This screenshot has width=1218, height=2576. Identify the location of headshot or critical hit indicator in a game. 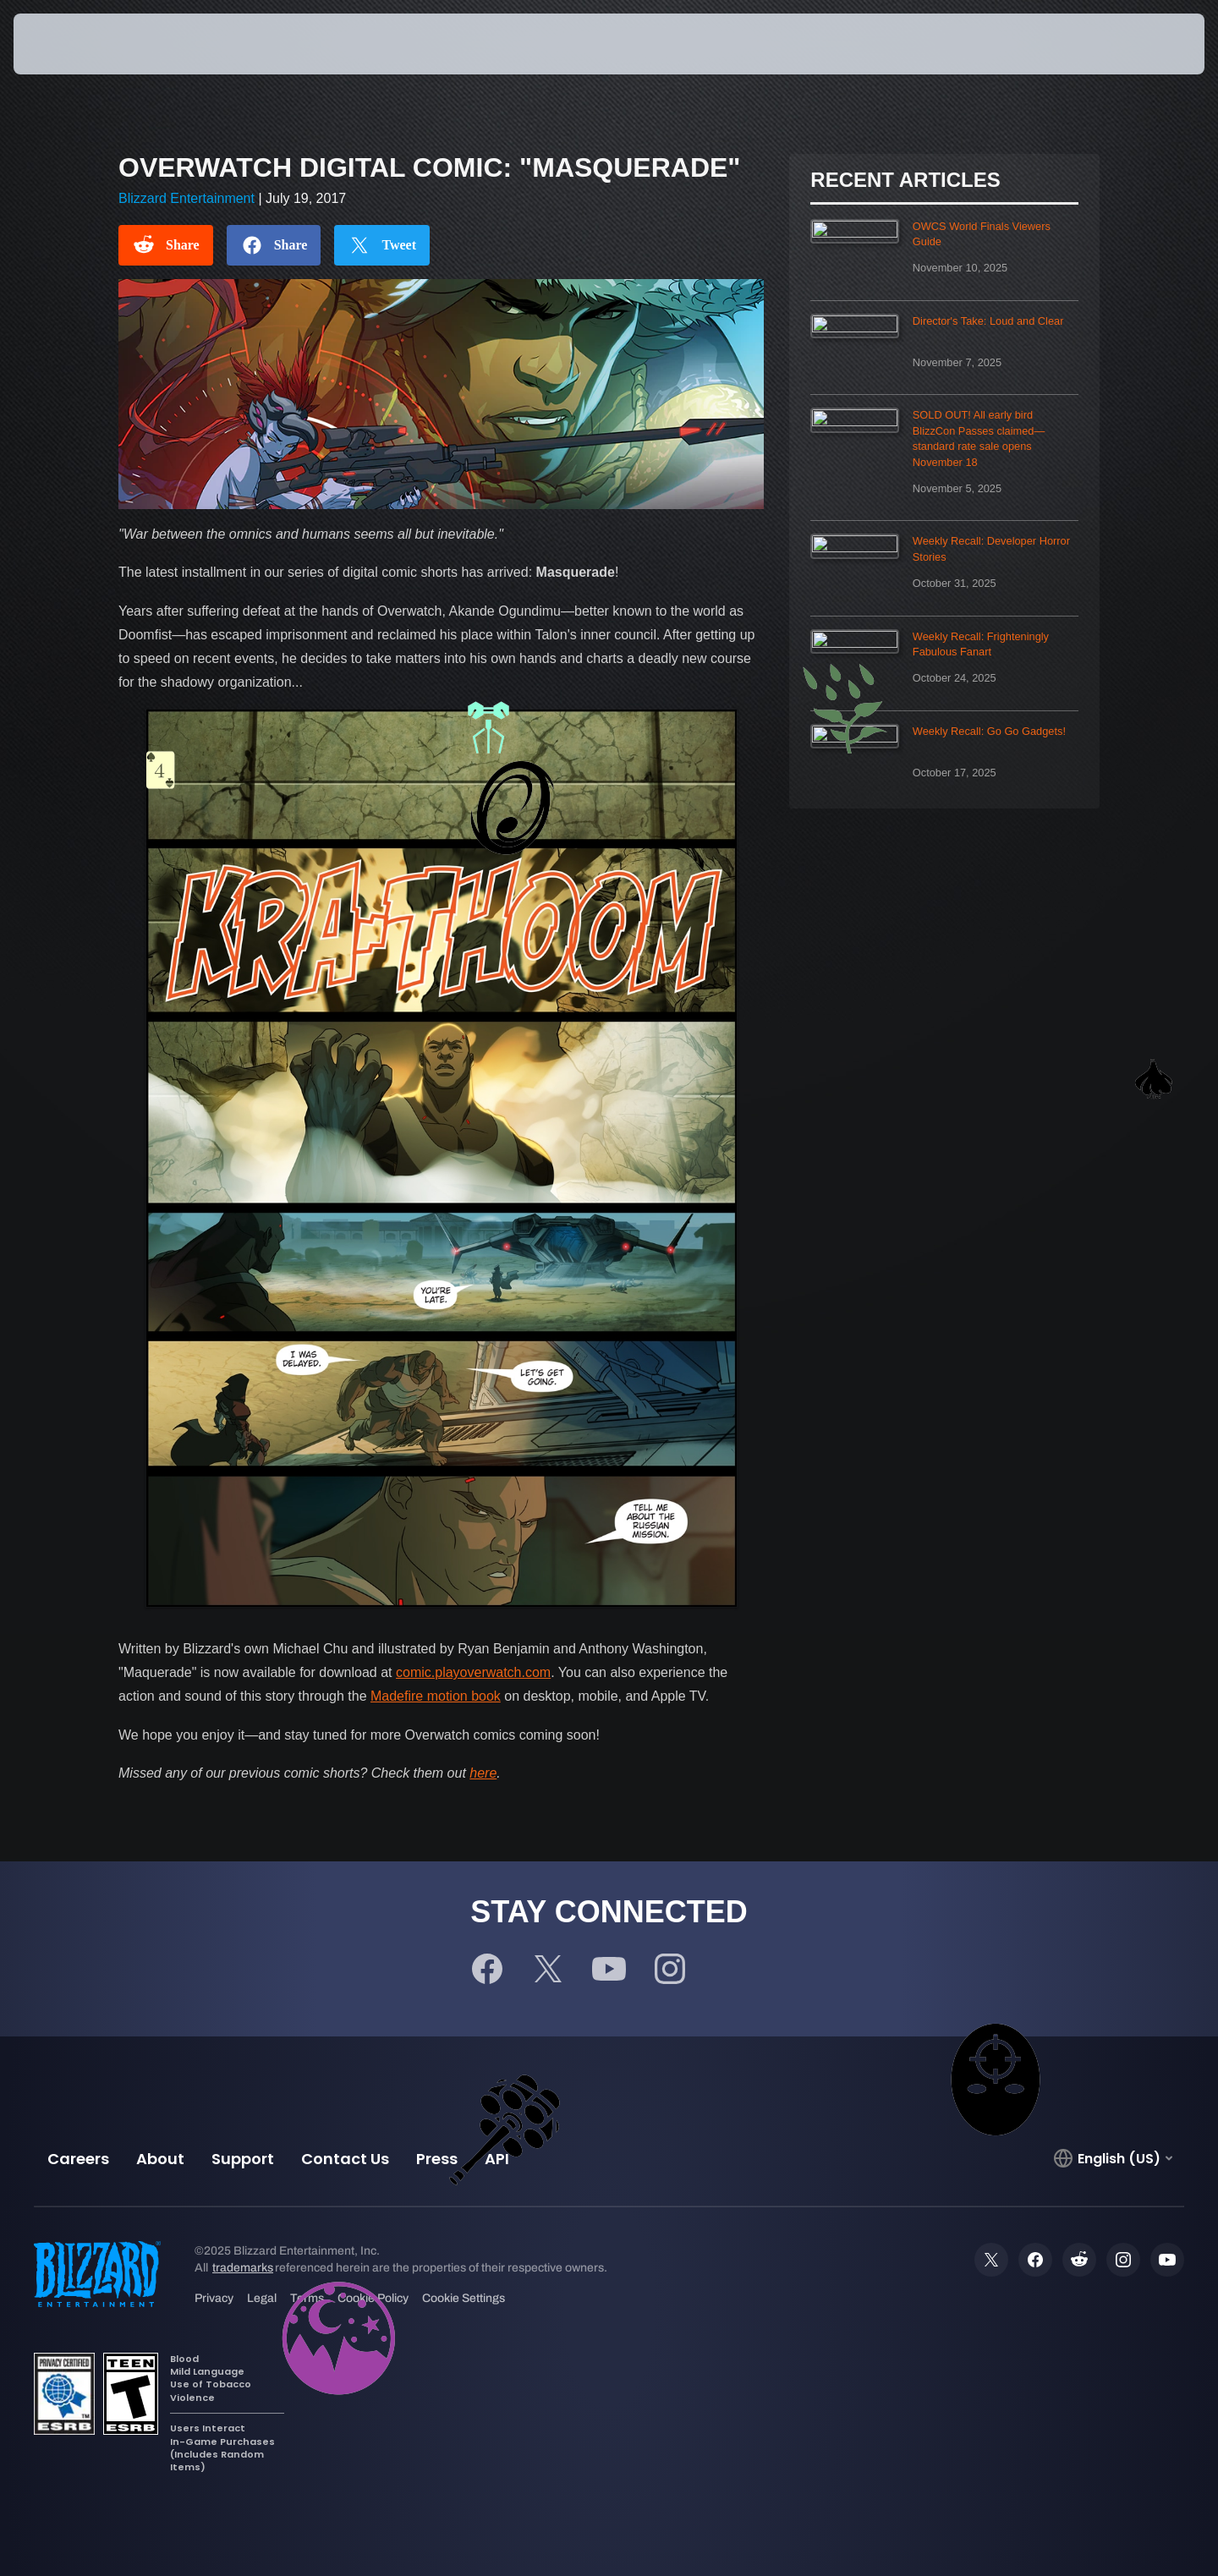
(996, 2080).